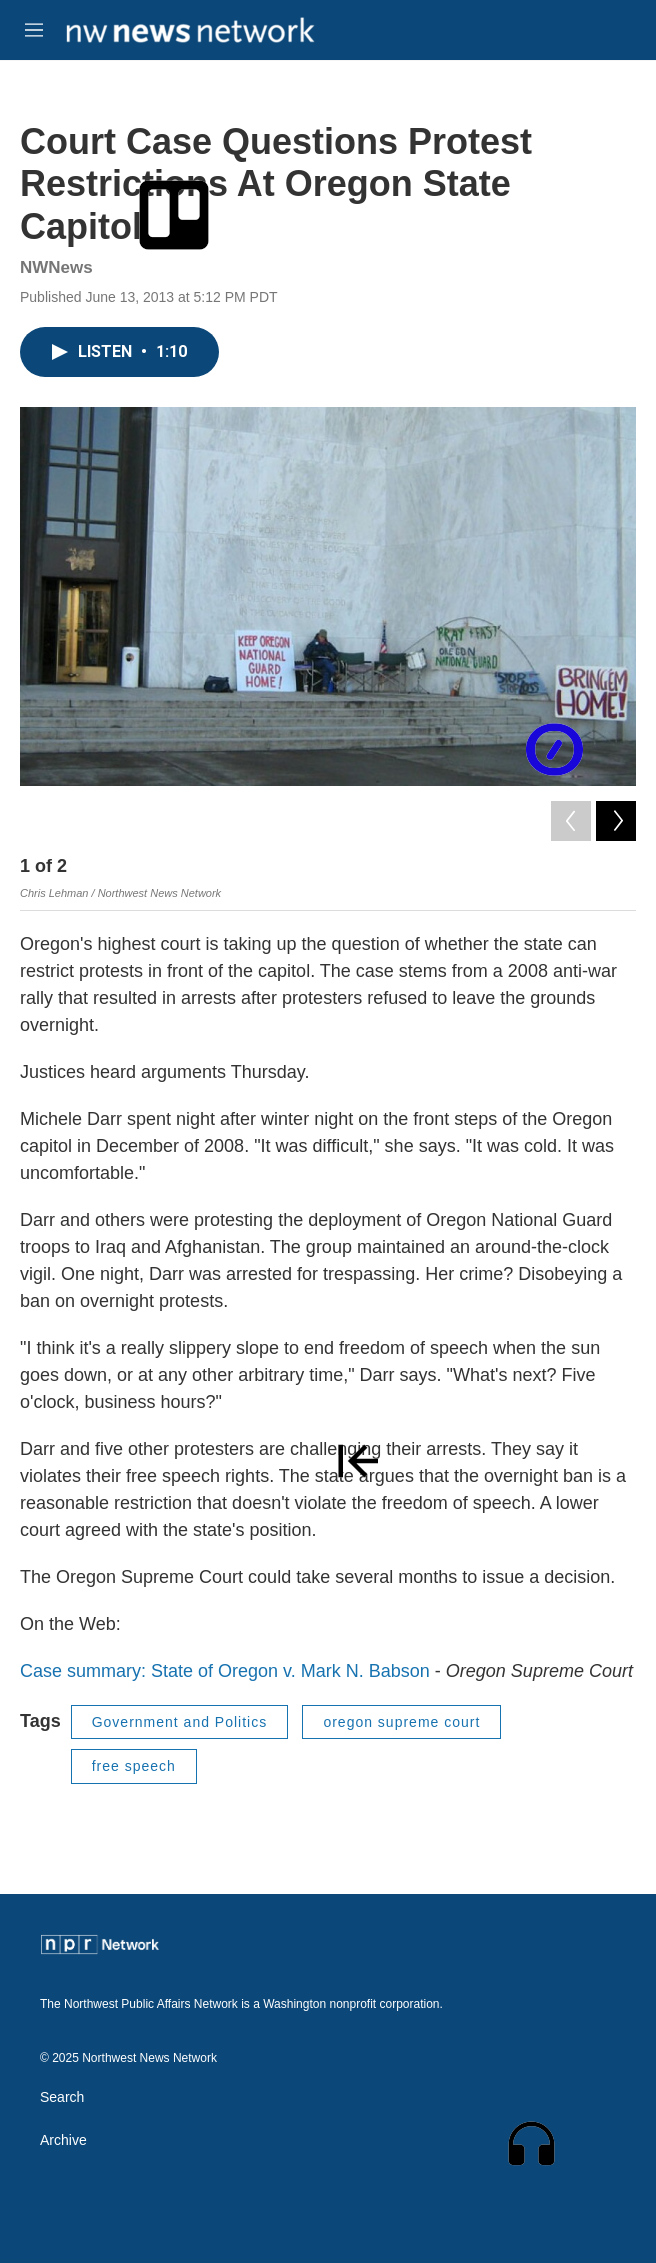  What do you see at coordinates (357, 1461) in the screenshot?
I see `collapse panel to the left` at bounding box center [357, 1461].